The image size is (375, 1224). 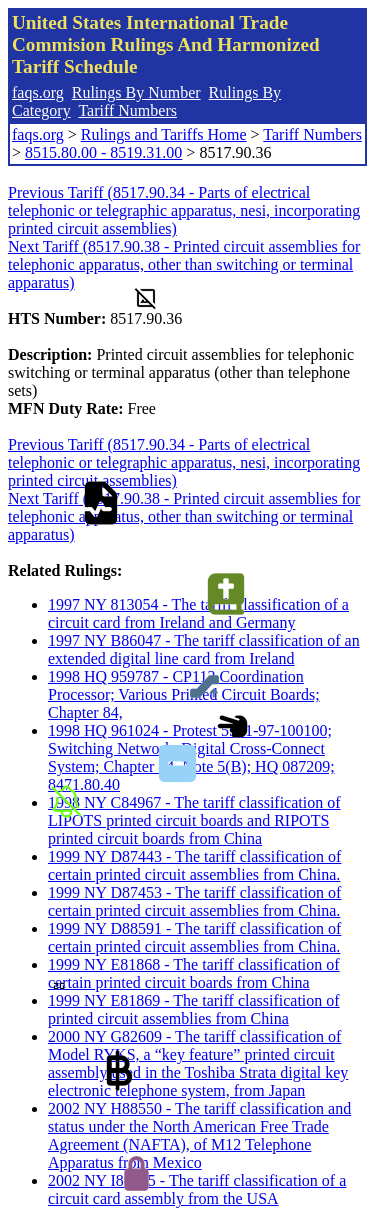 I want to click on mute or disable notifications, so click(x=66, y=801).